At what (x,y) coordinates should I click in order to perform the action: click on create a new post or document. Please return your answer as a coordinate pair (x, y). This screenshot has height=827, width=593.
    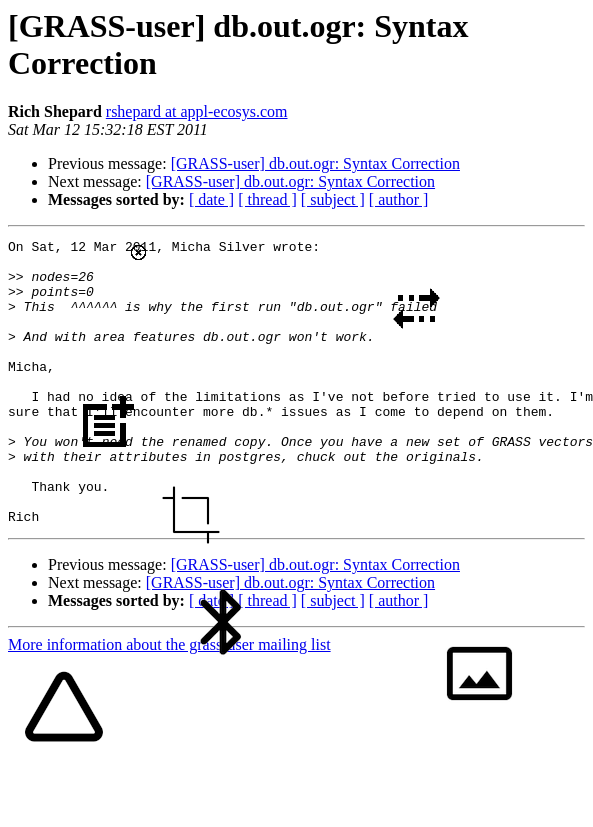
    Looking at the image, I should click on (107, 423).